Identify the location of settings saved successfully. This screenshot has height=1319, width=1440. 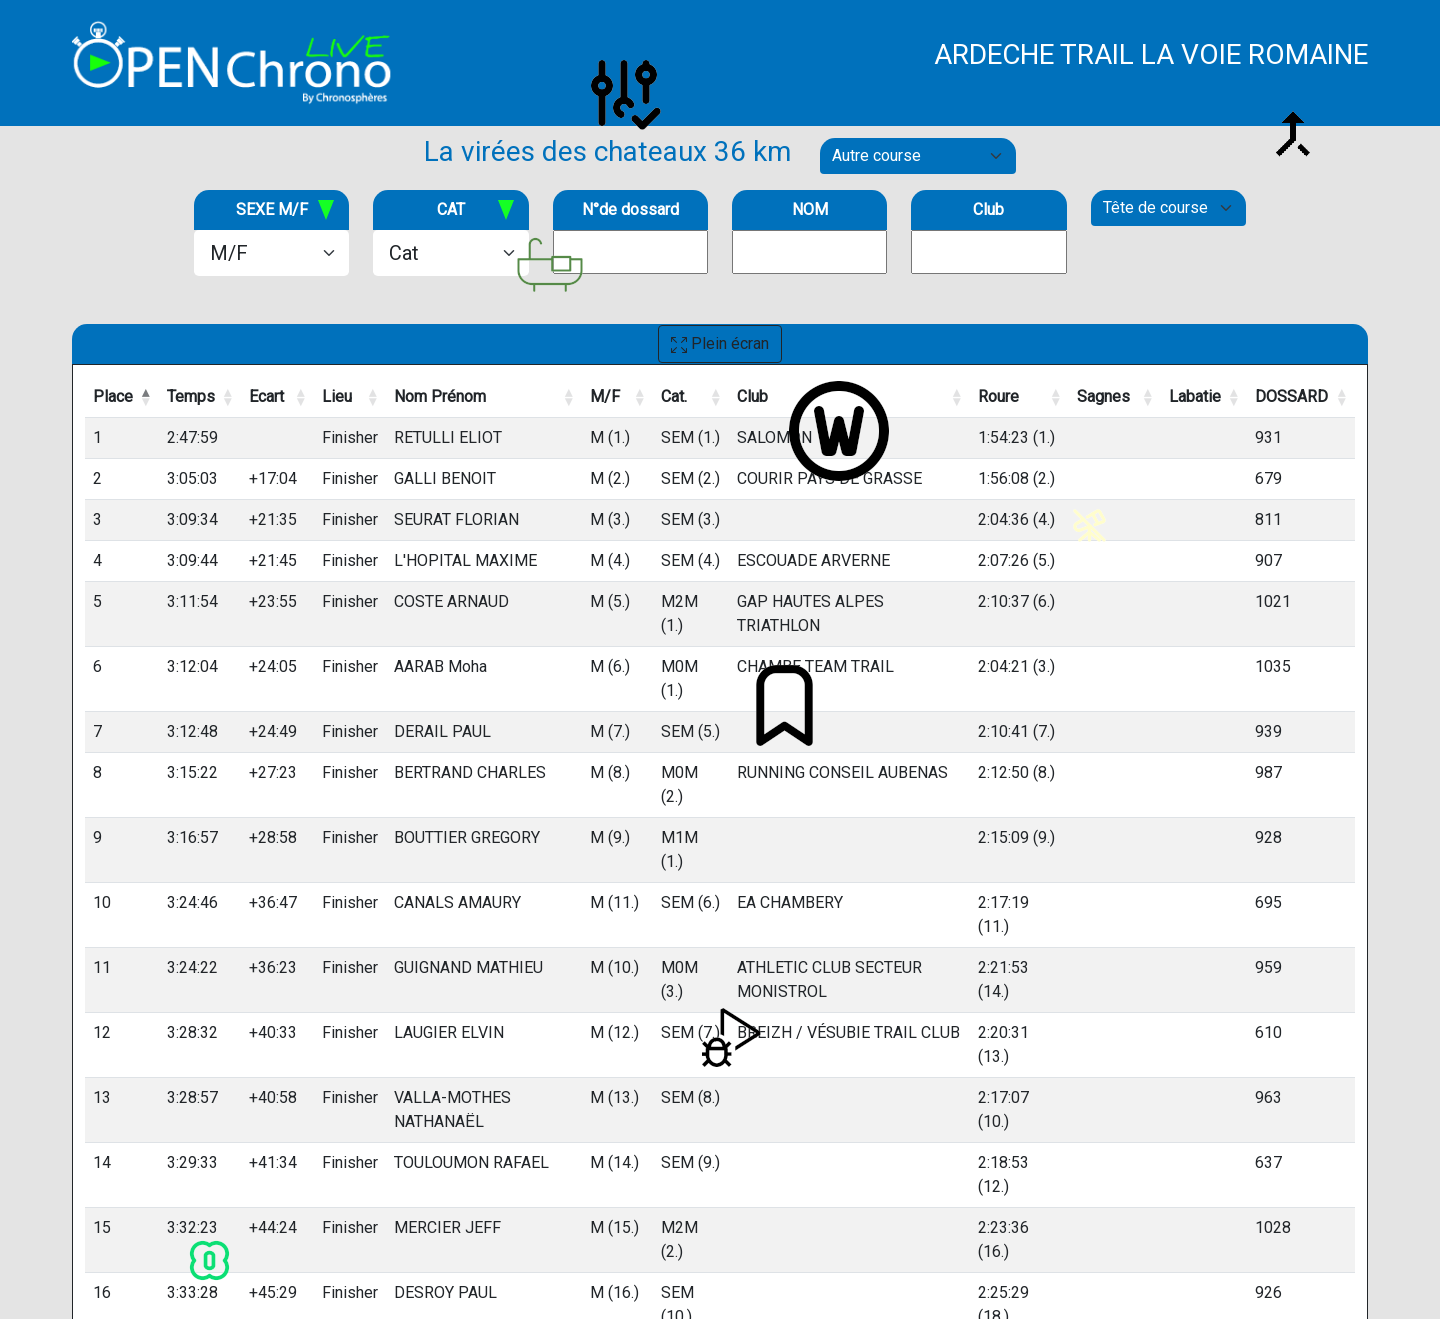
(624, 93).